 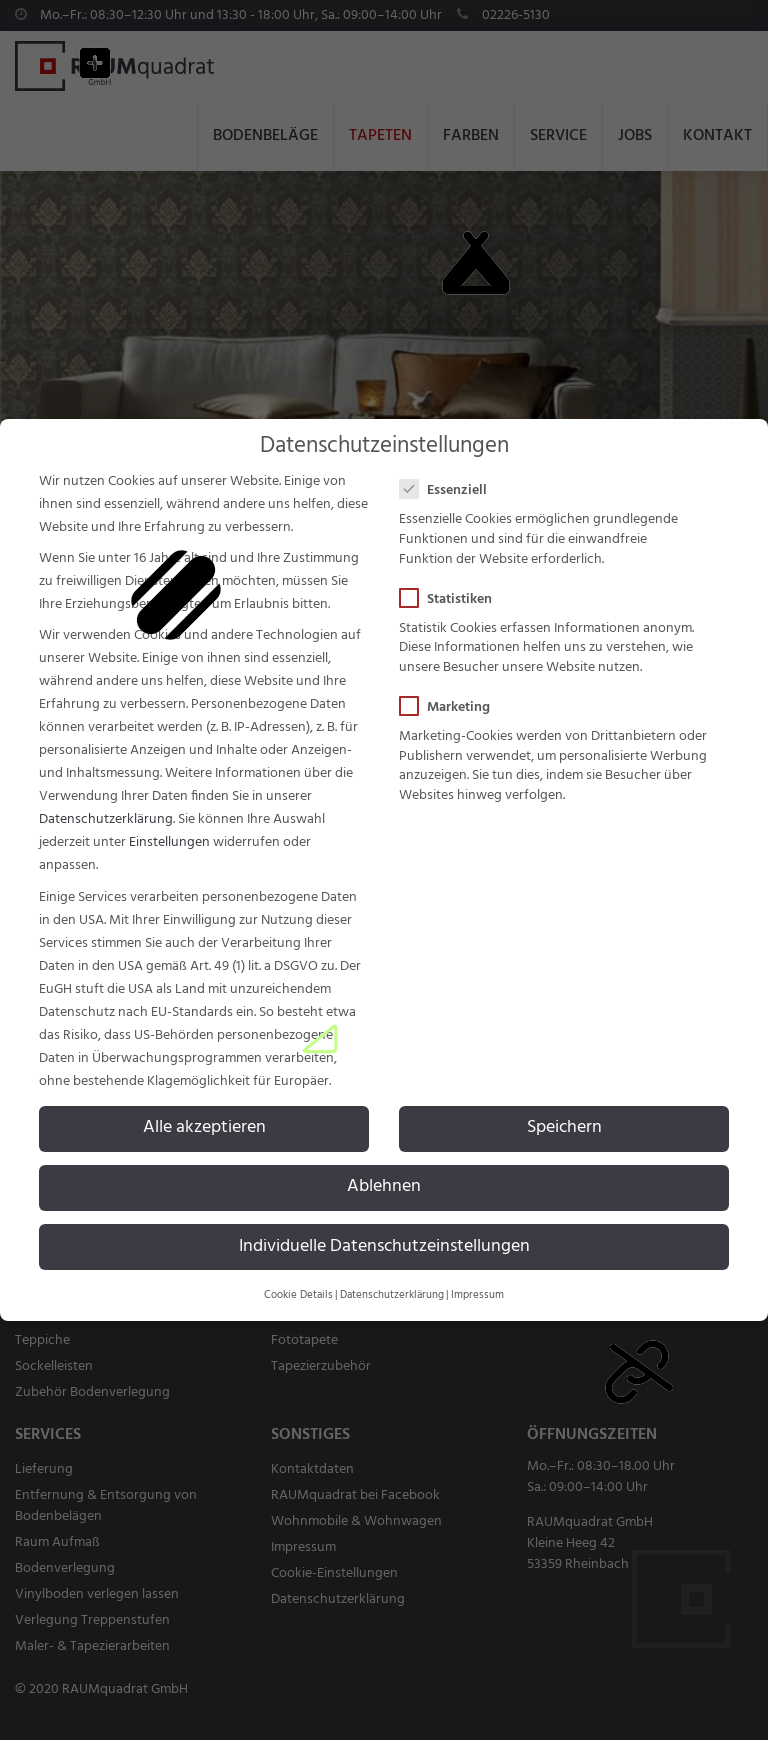 I want to click on add a new item, so click(x=95, y=63).